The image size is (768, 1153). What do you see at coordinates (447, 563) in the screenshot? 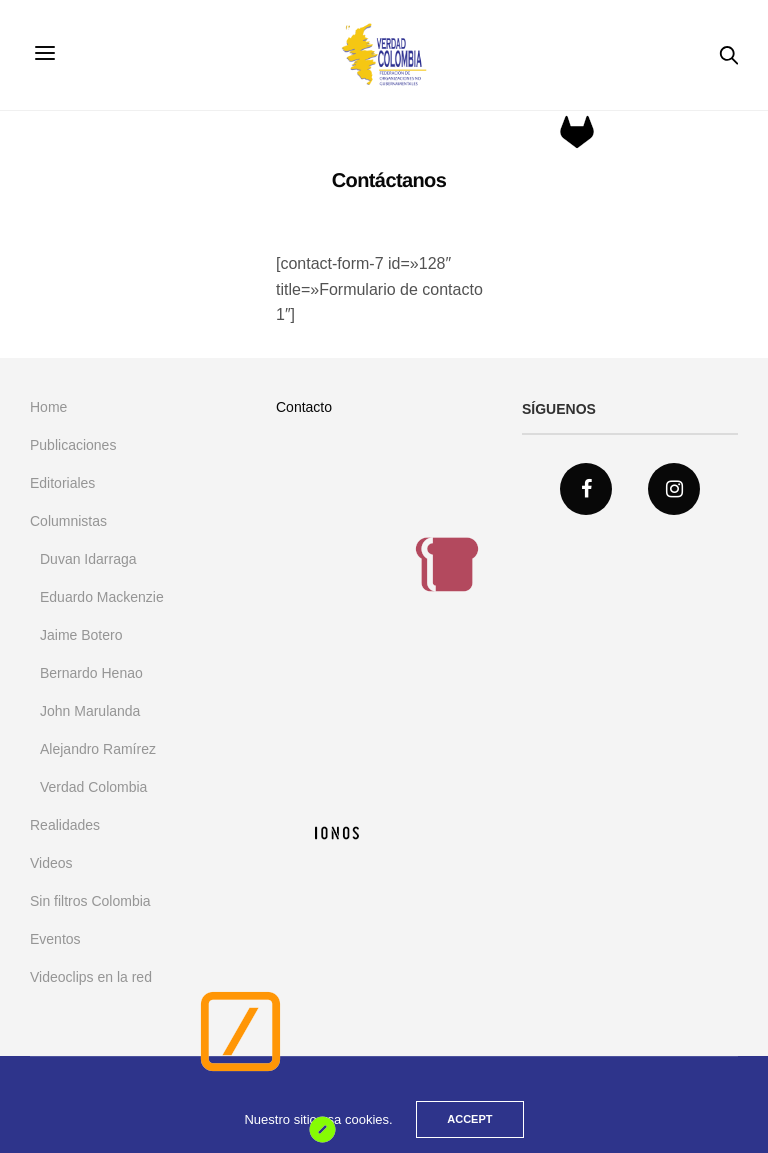
I see `browse bakery or bread products` at bounding box center [447, 563].